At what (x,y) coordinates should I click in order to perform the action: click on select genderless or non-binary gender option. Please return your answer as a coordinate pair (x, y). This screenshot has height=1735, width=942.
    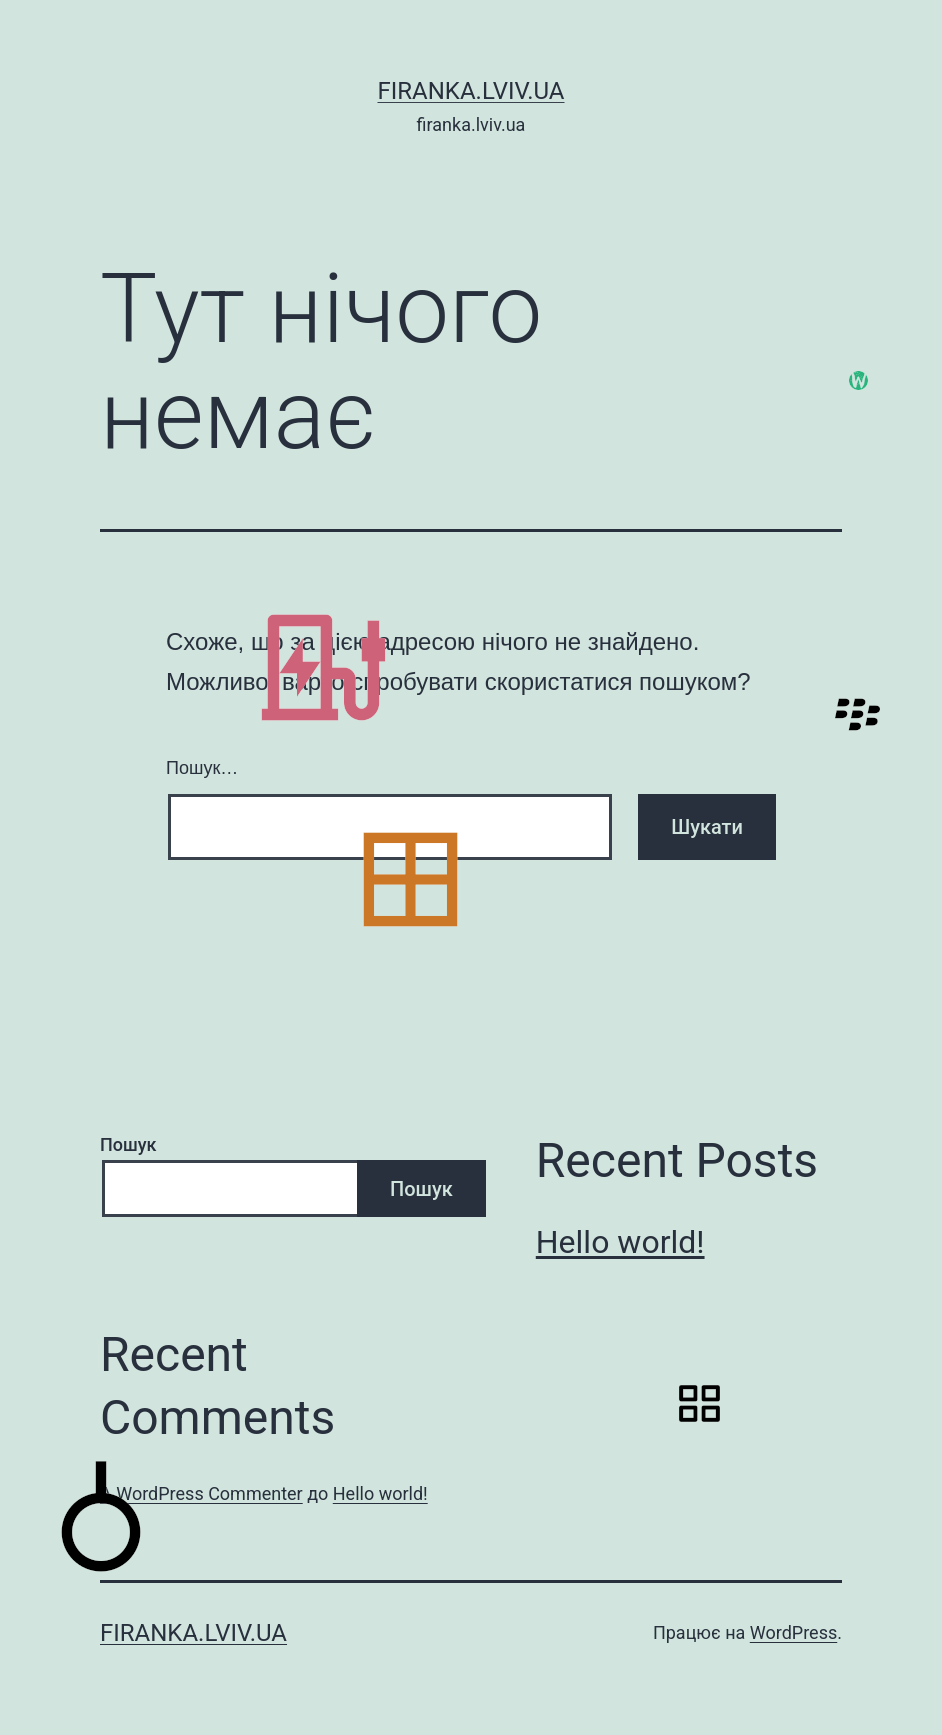
    Looking at the image, I should click on (101, 1519).